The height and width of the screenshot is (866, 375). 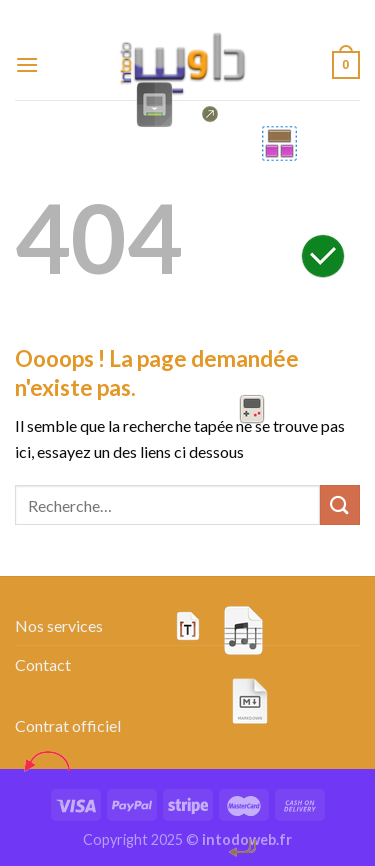 I want to click on undo the last action, so click(x=47, y=761).